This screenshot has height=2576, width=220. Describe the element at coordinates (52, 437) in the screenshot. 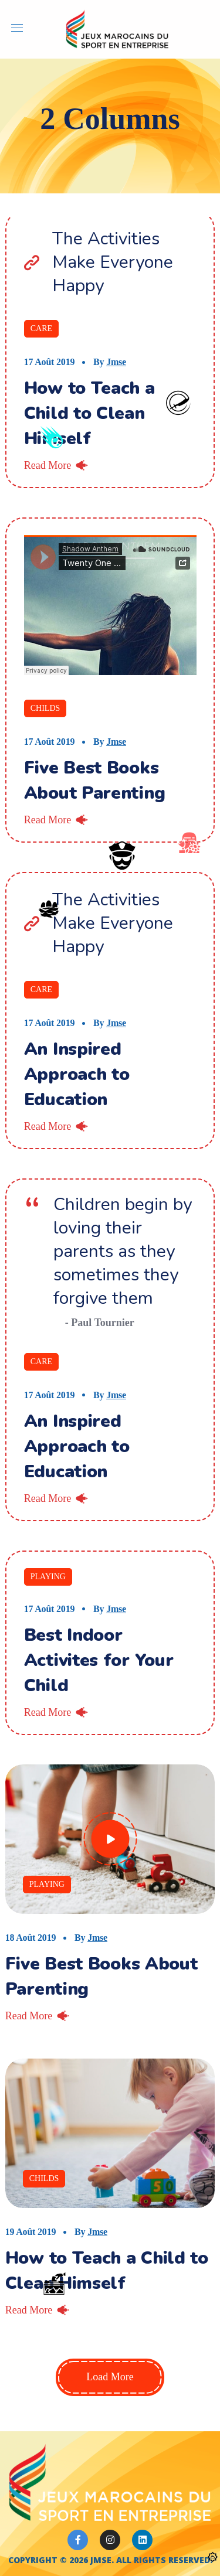

I see `indicates a falling or dropping game element` at that location.